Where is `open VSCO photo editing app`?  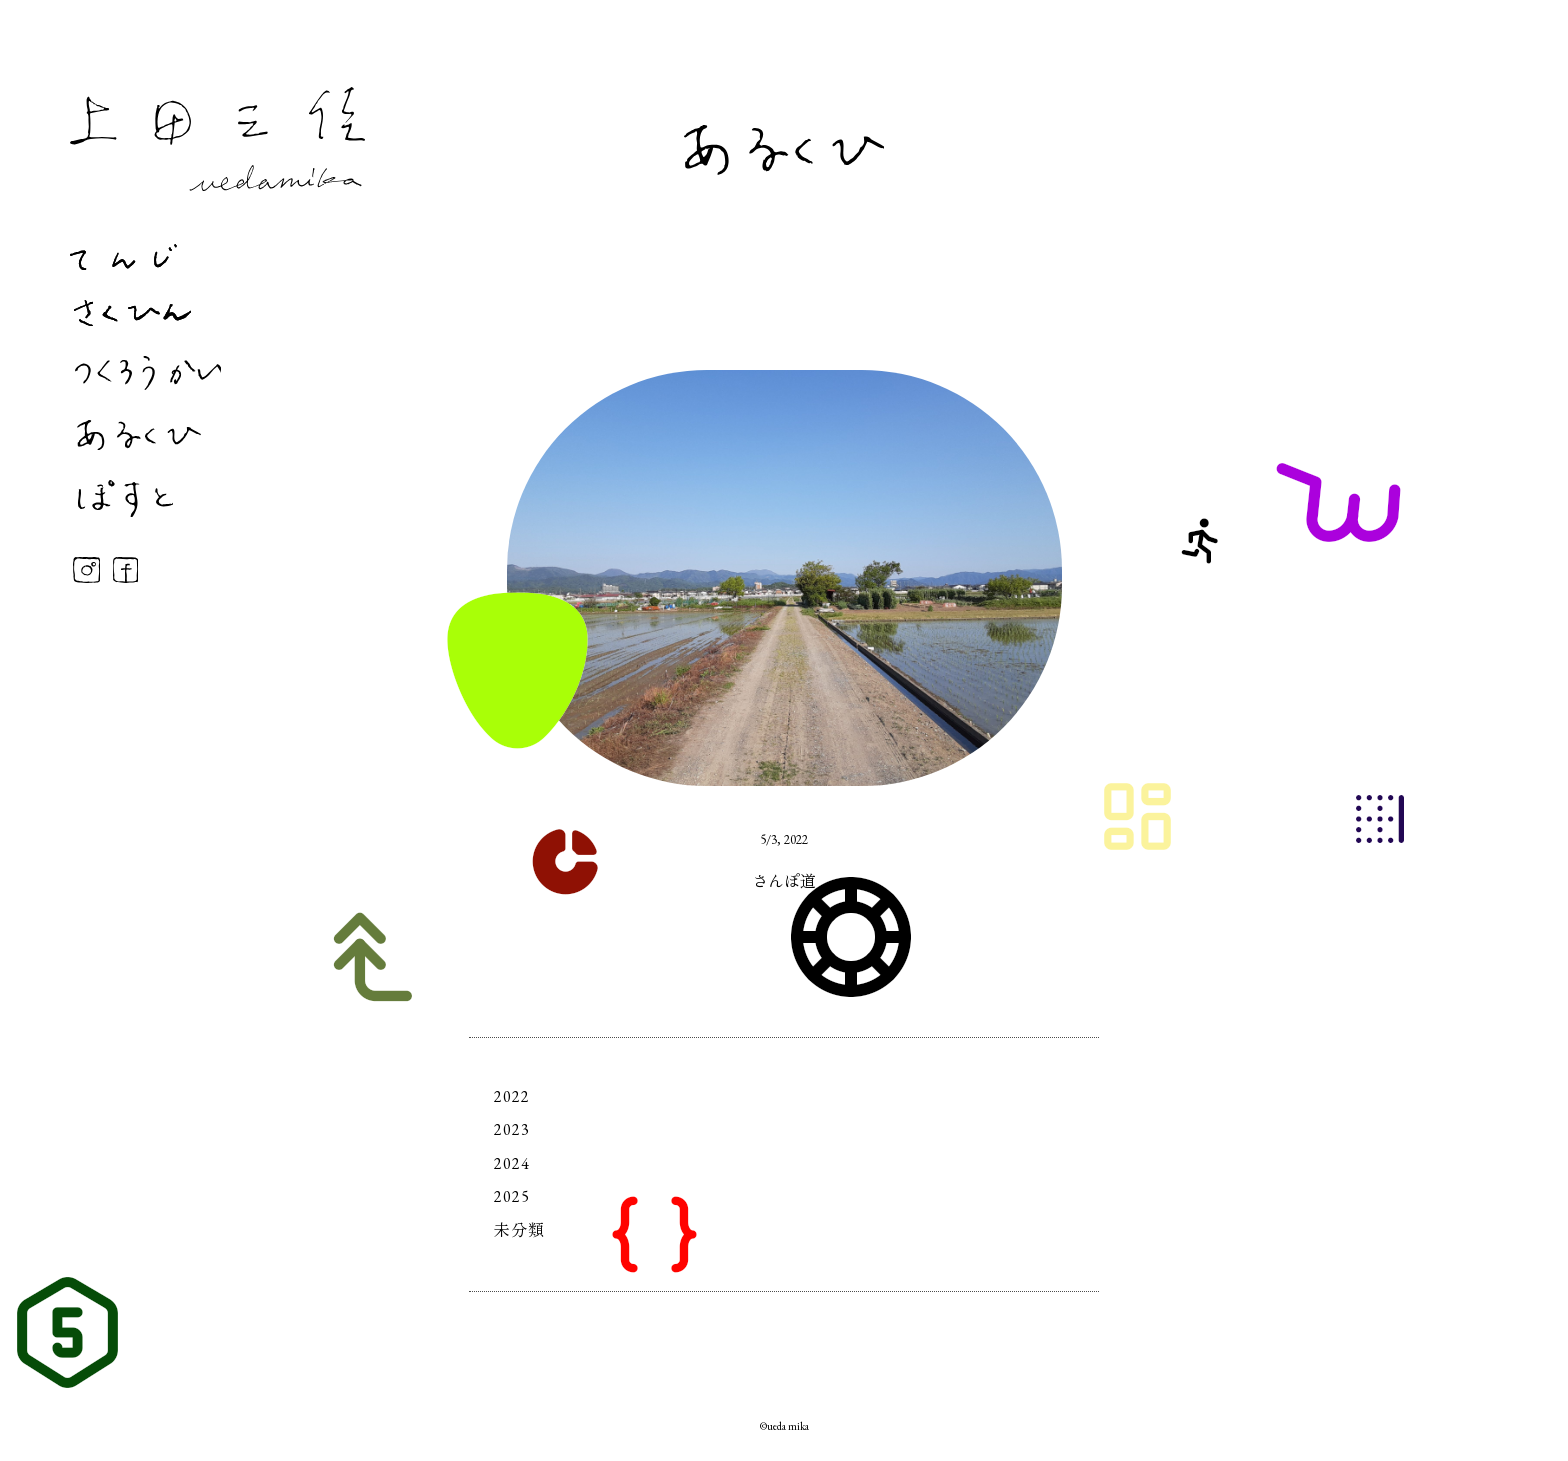 open VSCO photo editing app is located at coordinates (851, 937).